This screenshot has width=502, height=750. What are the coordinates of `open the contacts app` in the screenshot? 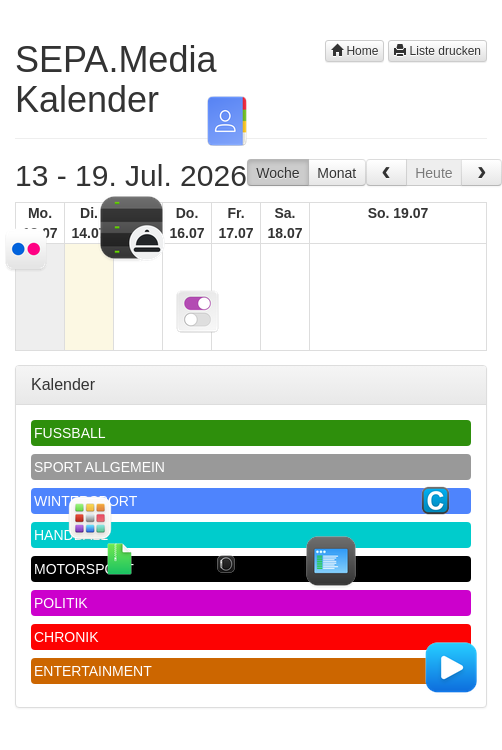 It's located at (227, 121).